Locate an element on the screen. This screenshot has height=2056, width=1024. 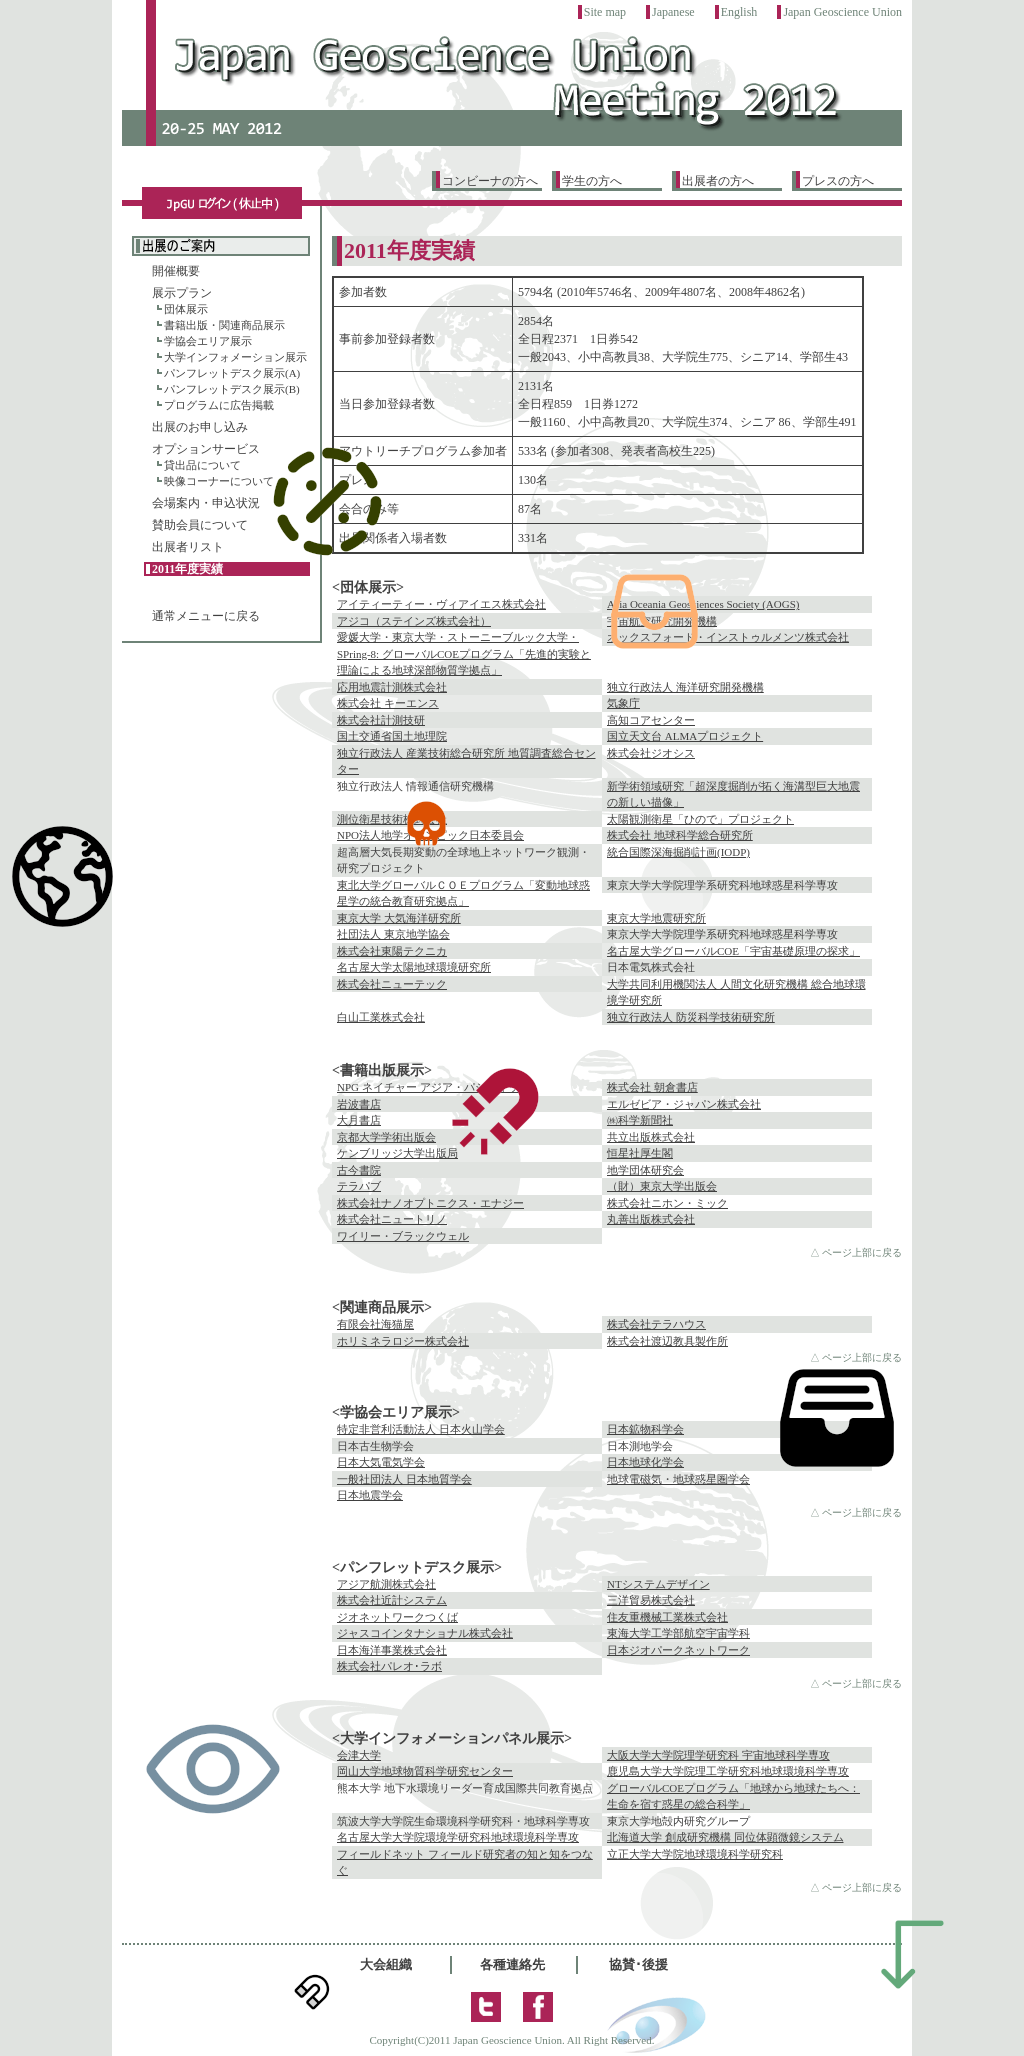
attract or pull related items together is located at coordinates (497, 1110).